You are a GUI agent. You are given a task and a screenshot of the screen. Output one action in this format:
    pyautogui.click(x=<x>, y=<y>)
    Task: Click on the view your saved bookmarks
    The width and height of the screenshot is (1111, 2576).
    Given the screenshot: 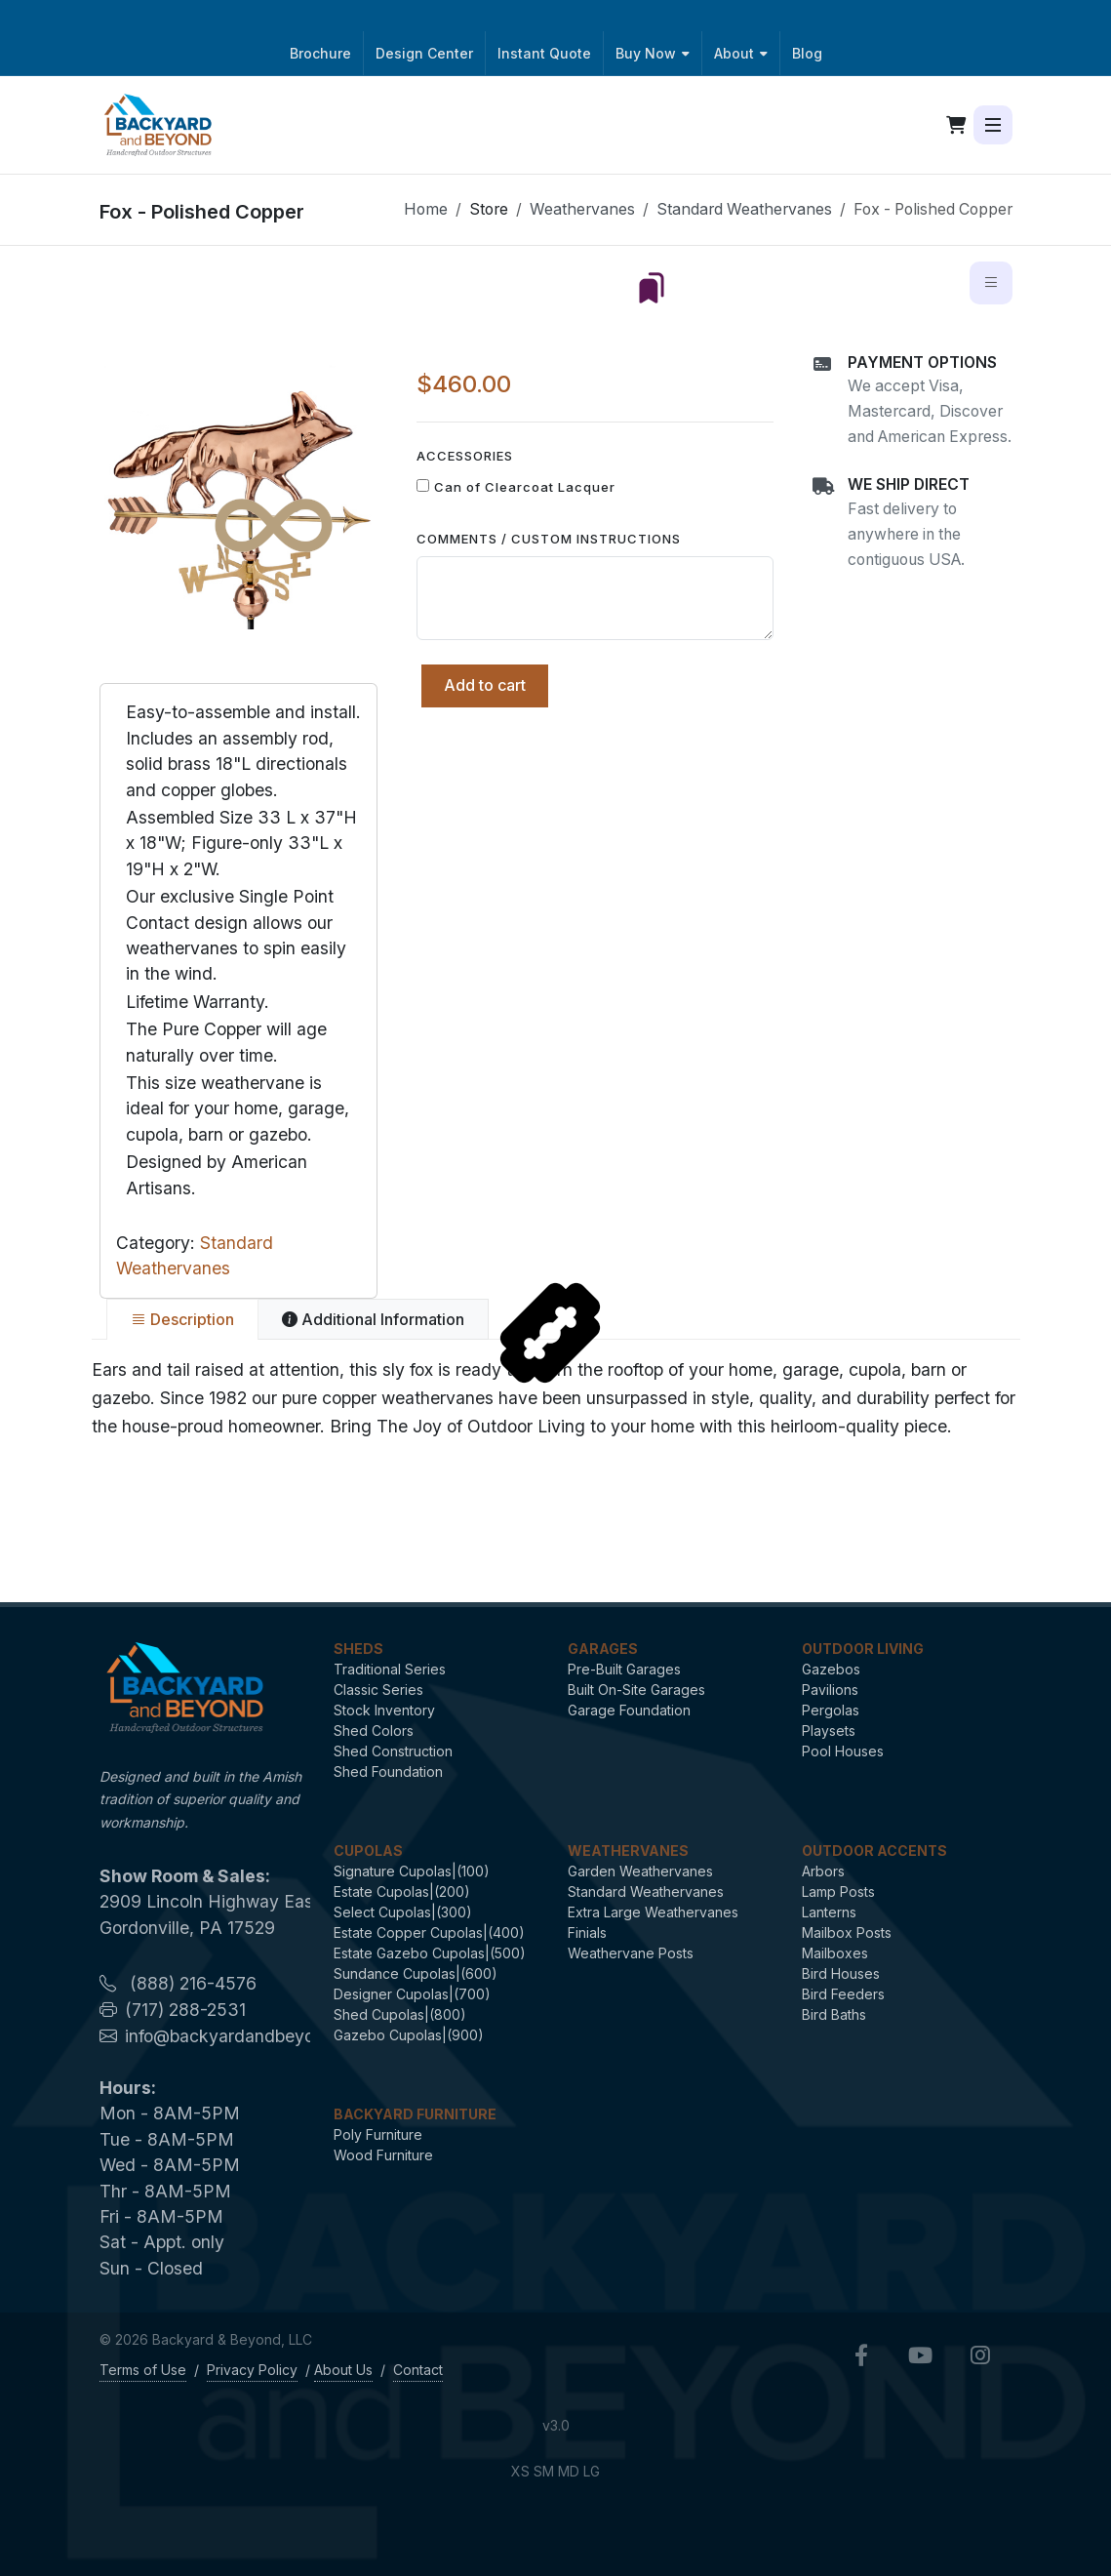 What is the action you would take?
    pyautogui.click(x=652, y=288)
    